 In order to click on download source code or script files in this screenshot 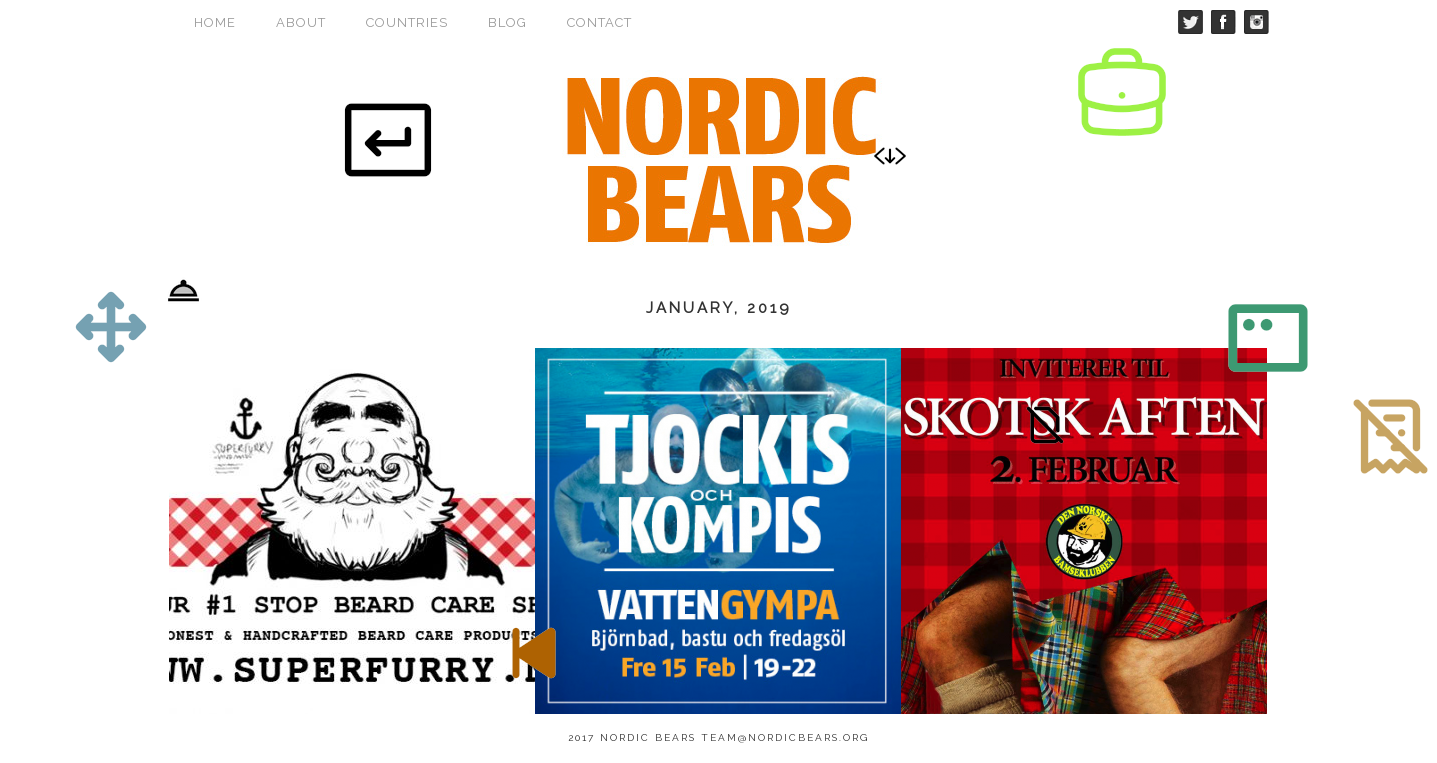, I will do `click(890, 156)`.